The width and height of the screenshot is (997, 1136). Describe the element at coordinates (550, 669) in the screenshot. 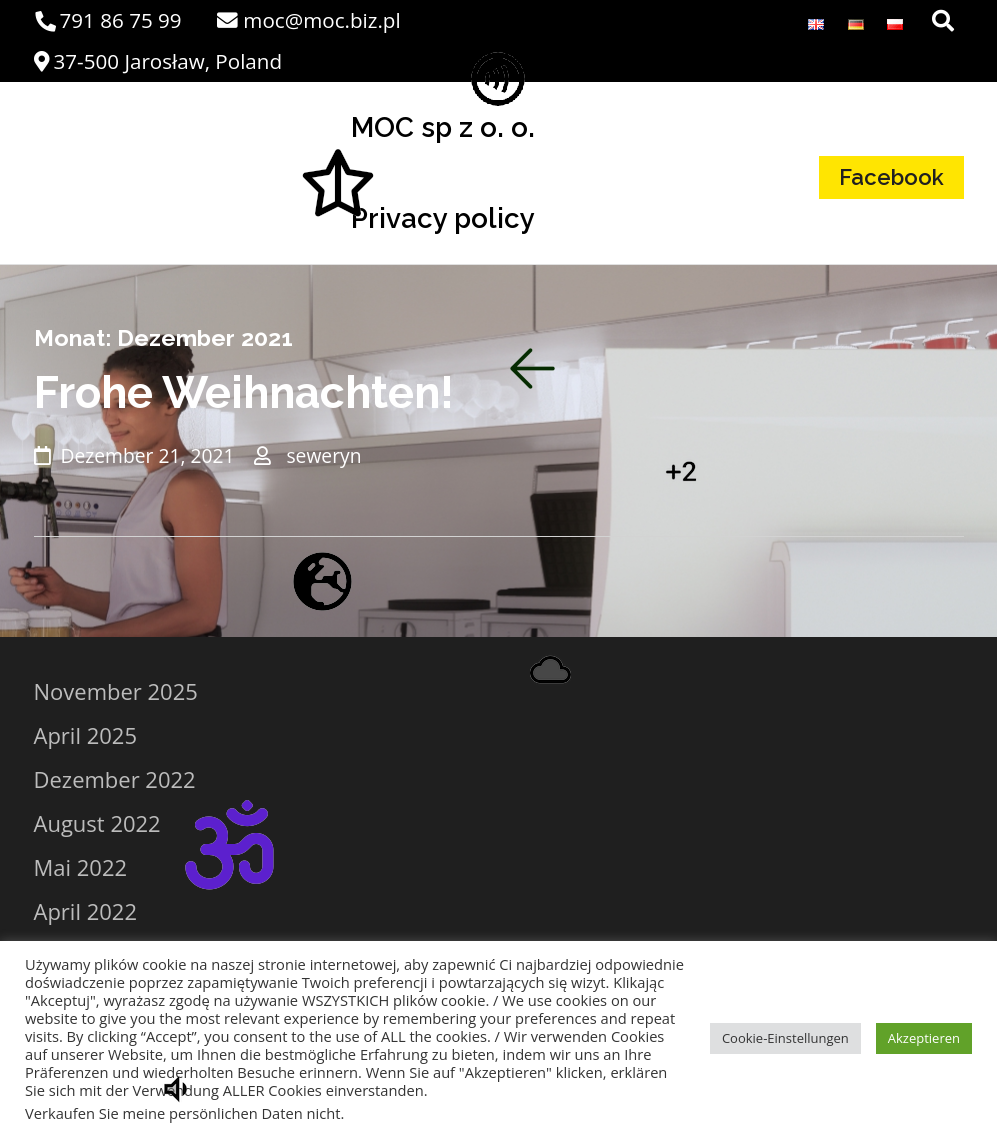

I see `cloud storage or sync status` at that location.